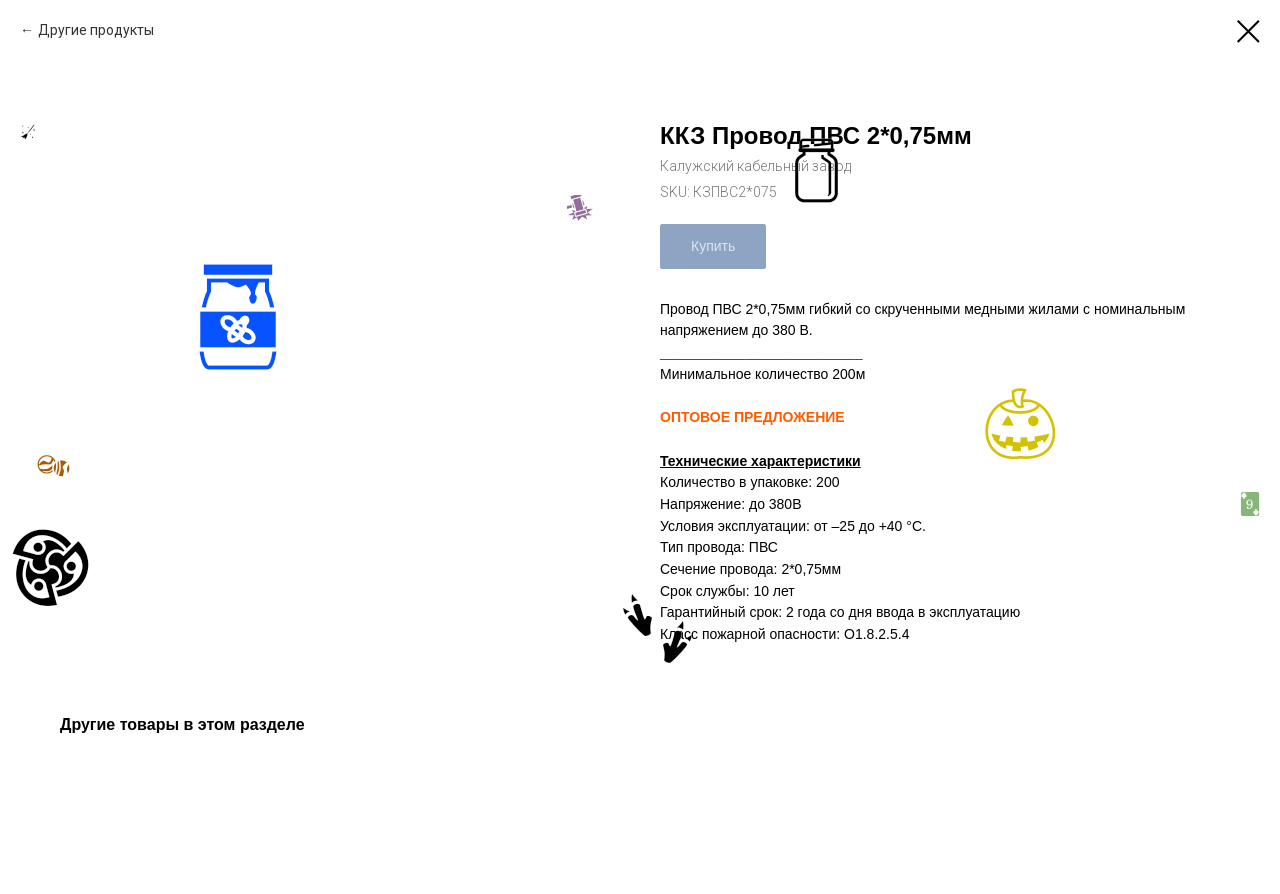 This screenshot has height=894, width=1280. Describe the element at coordinates (50, 567) in the screenshot. I see `indicates maximum security or multi-factor authentication enabled` at that location.